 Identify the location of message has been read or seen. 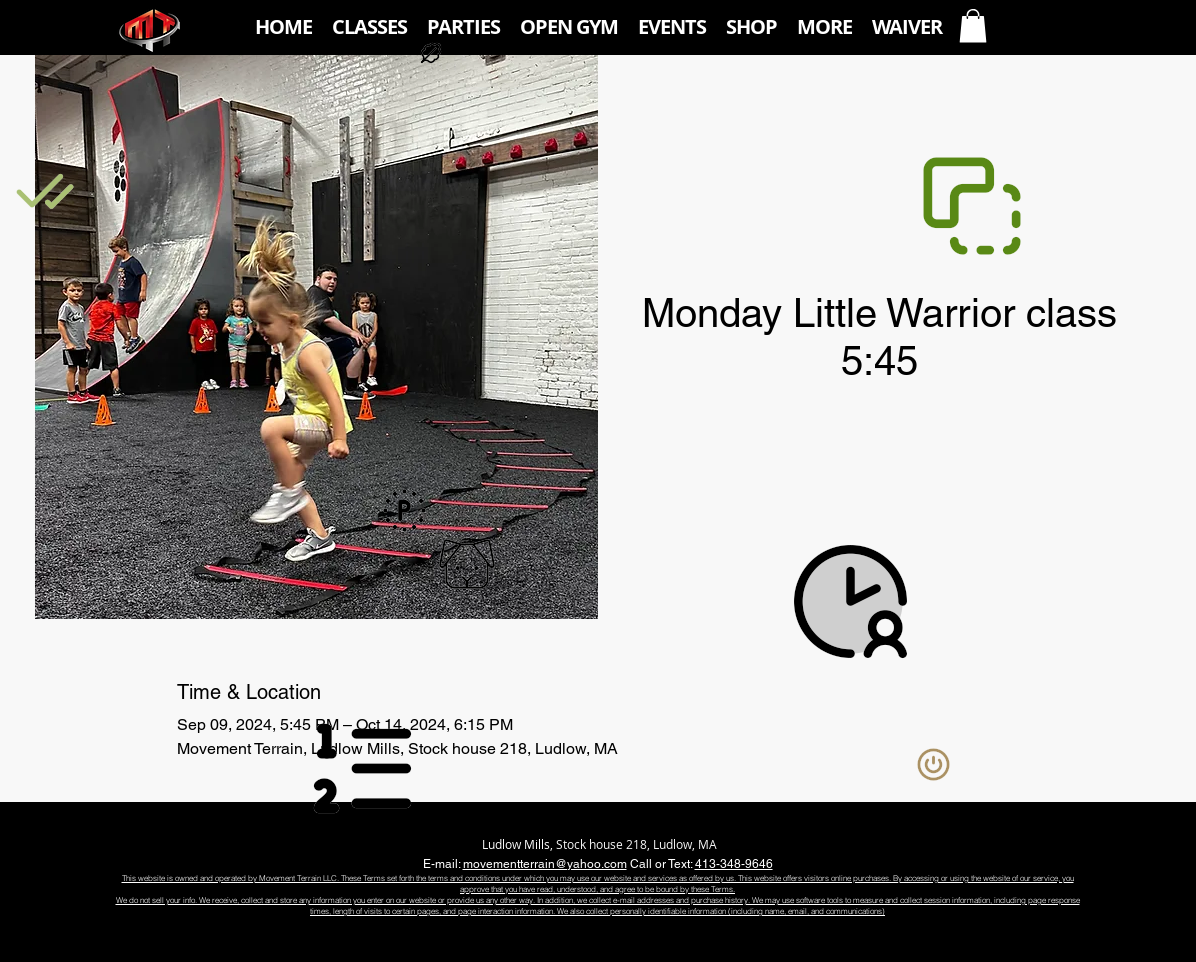
(45, 192).